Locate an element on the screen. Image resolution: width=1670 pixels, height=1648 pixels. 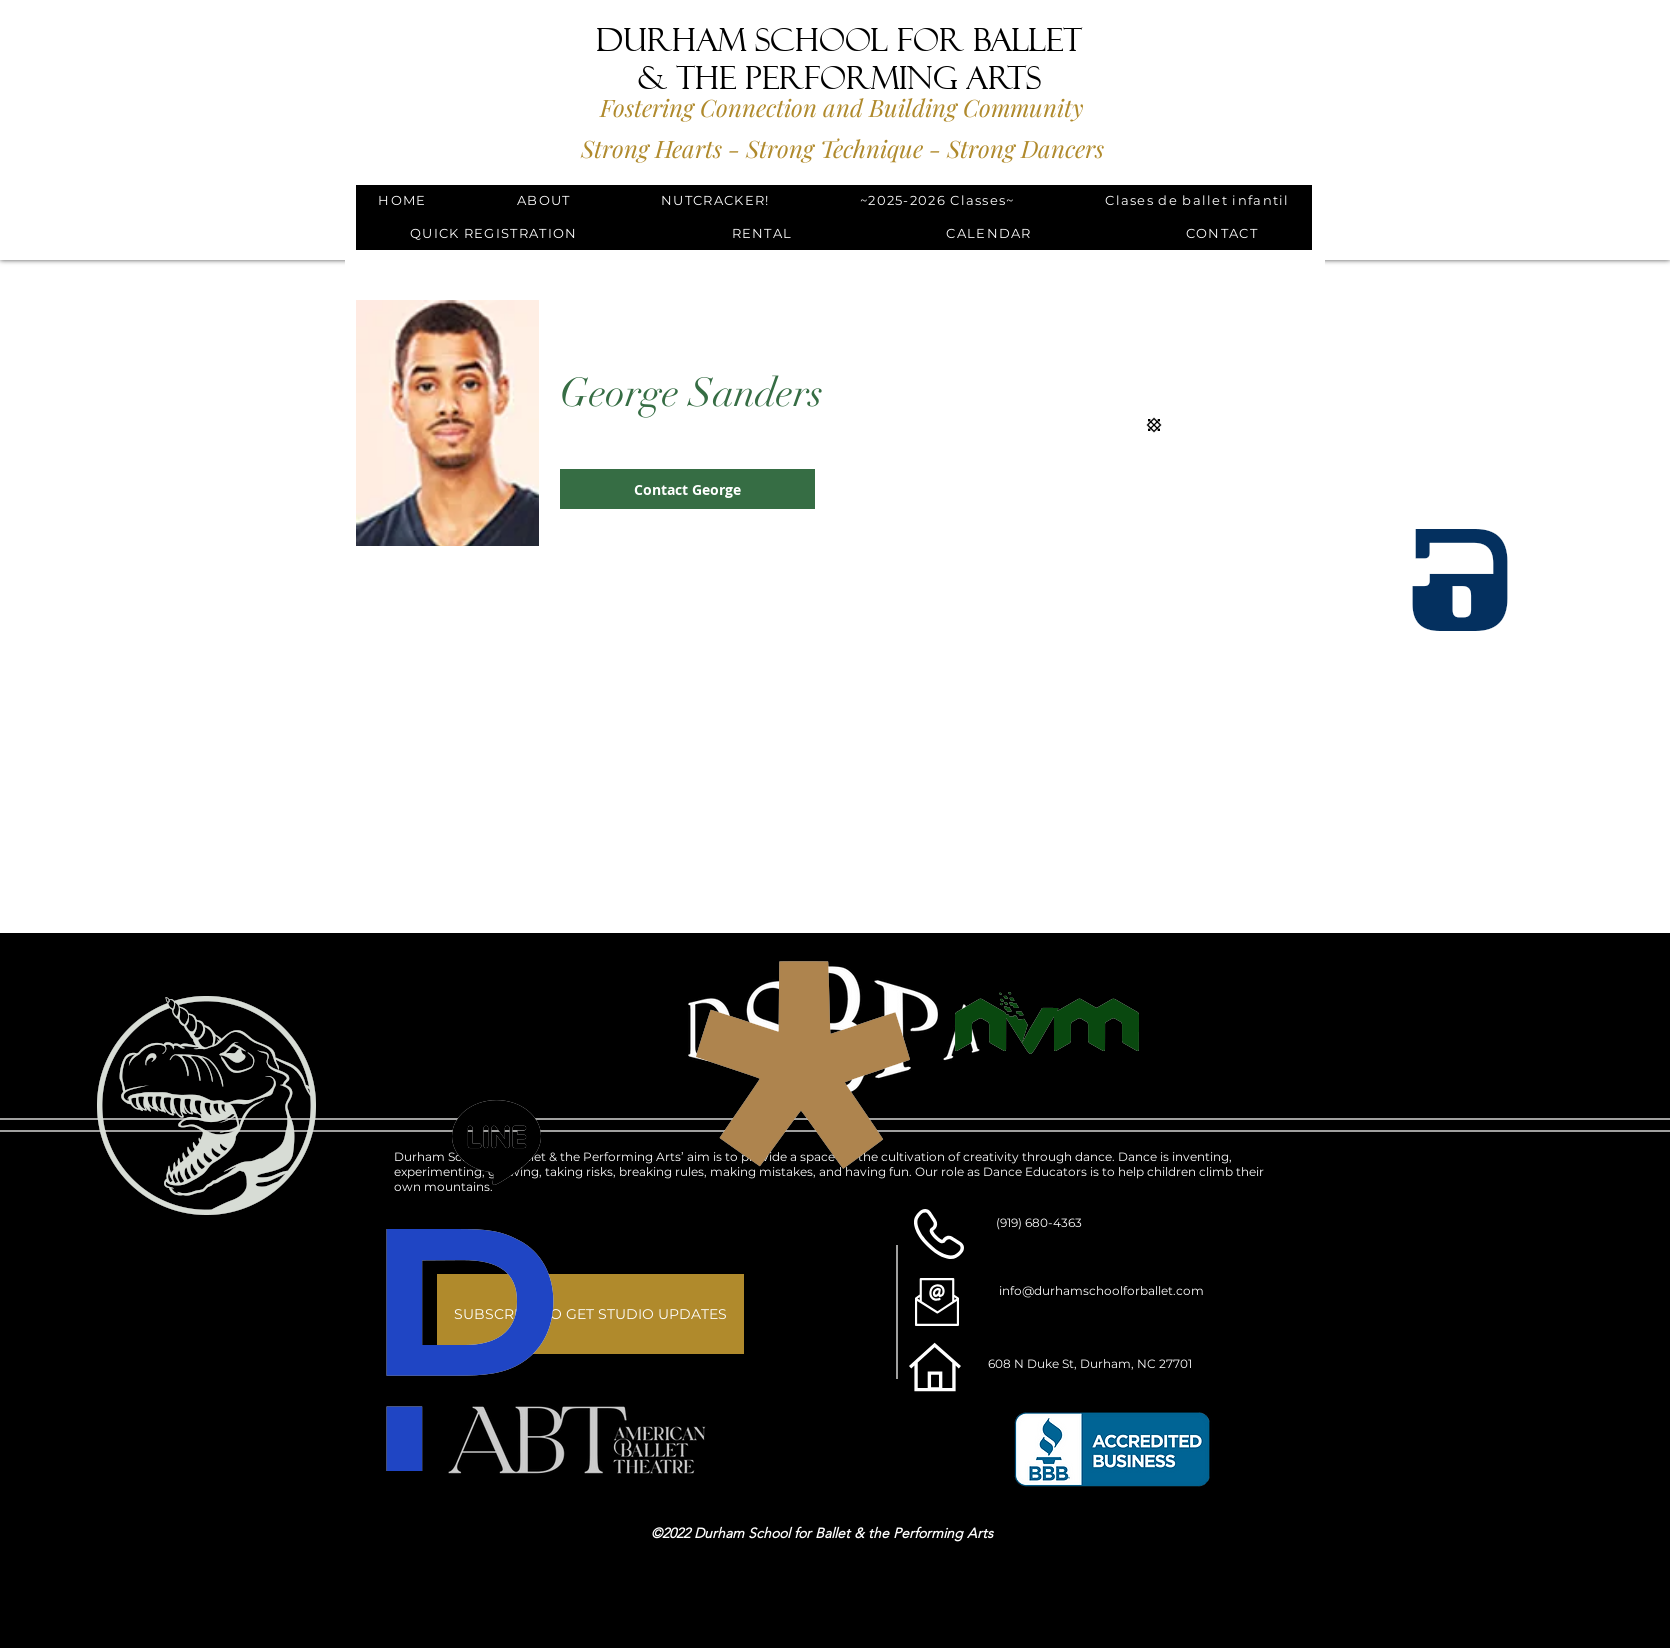
open PagerDuty incident management app is located at coordinates (470, 1350).